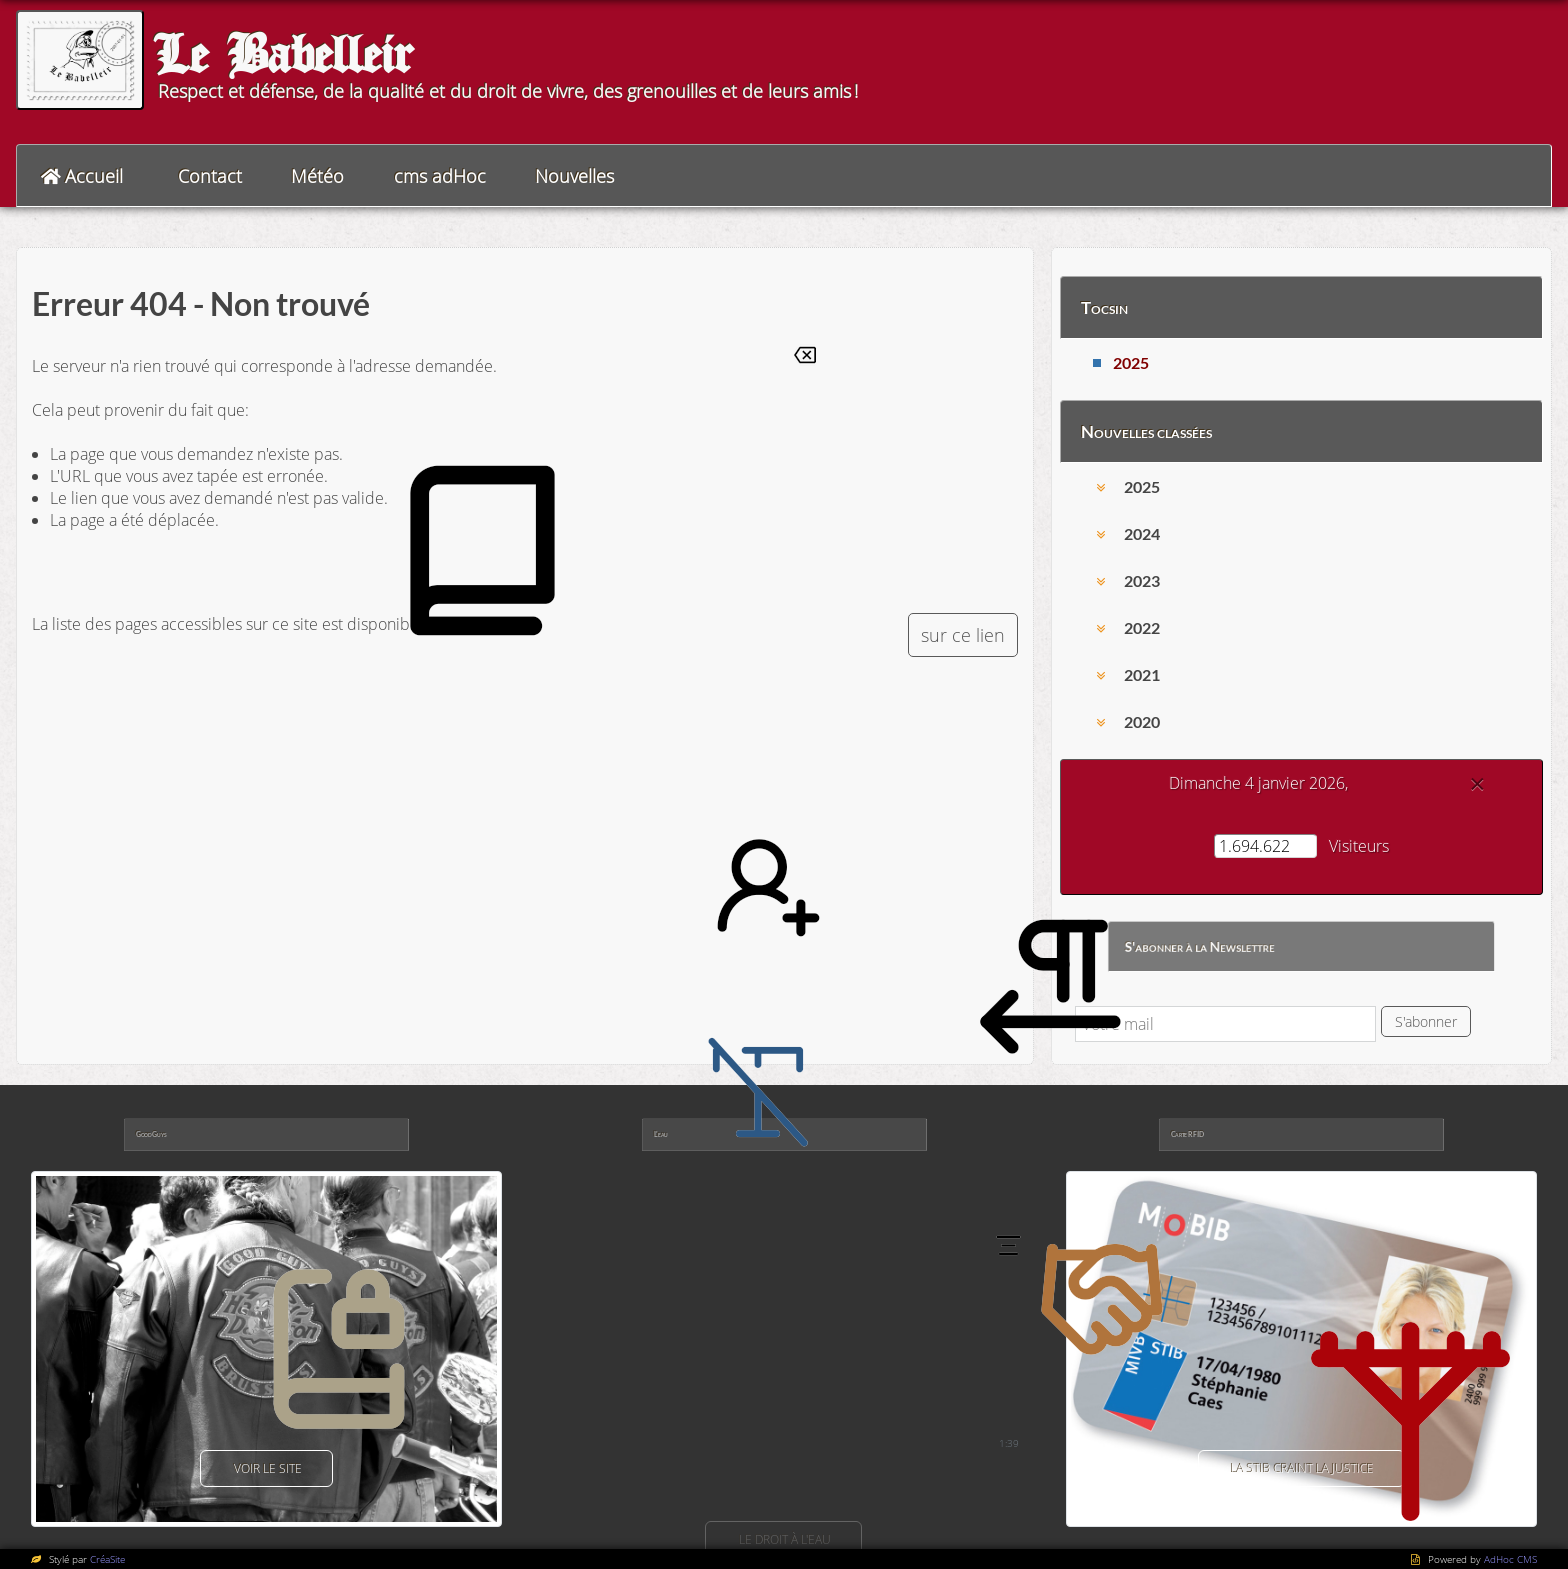 Image resolution: width=1568 pixels, height=1569 pixels. I want to click on indicates a partnership or collaboration feature, so click(1102, 1299).